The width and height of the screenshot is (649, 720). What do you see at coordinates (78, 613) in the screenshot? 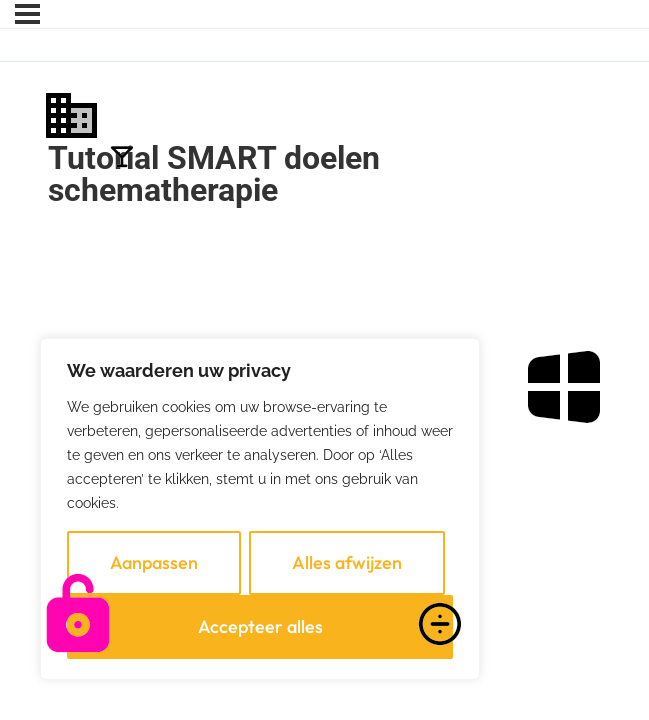
I see `unlock a secured item or feature` at bounding box center [78, 613].